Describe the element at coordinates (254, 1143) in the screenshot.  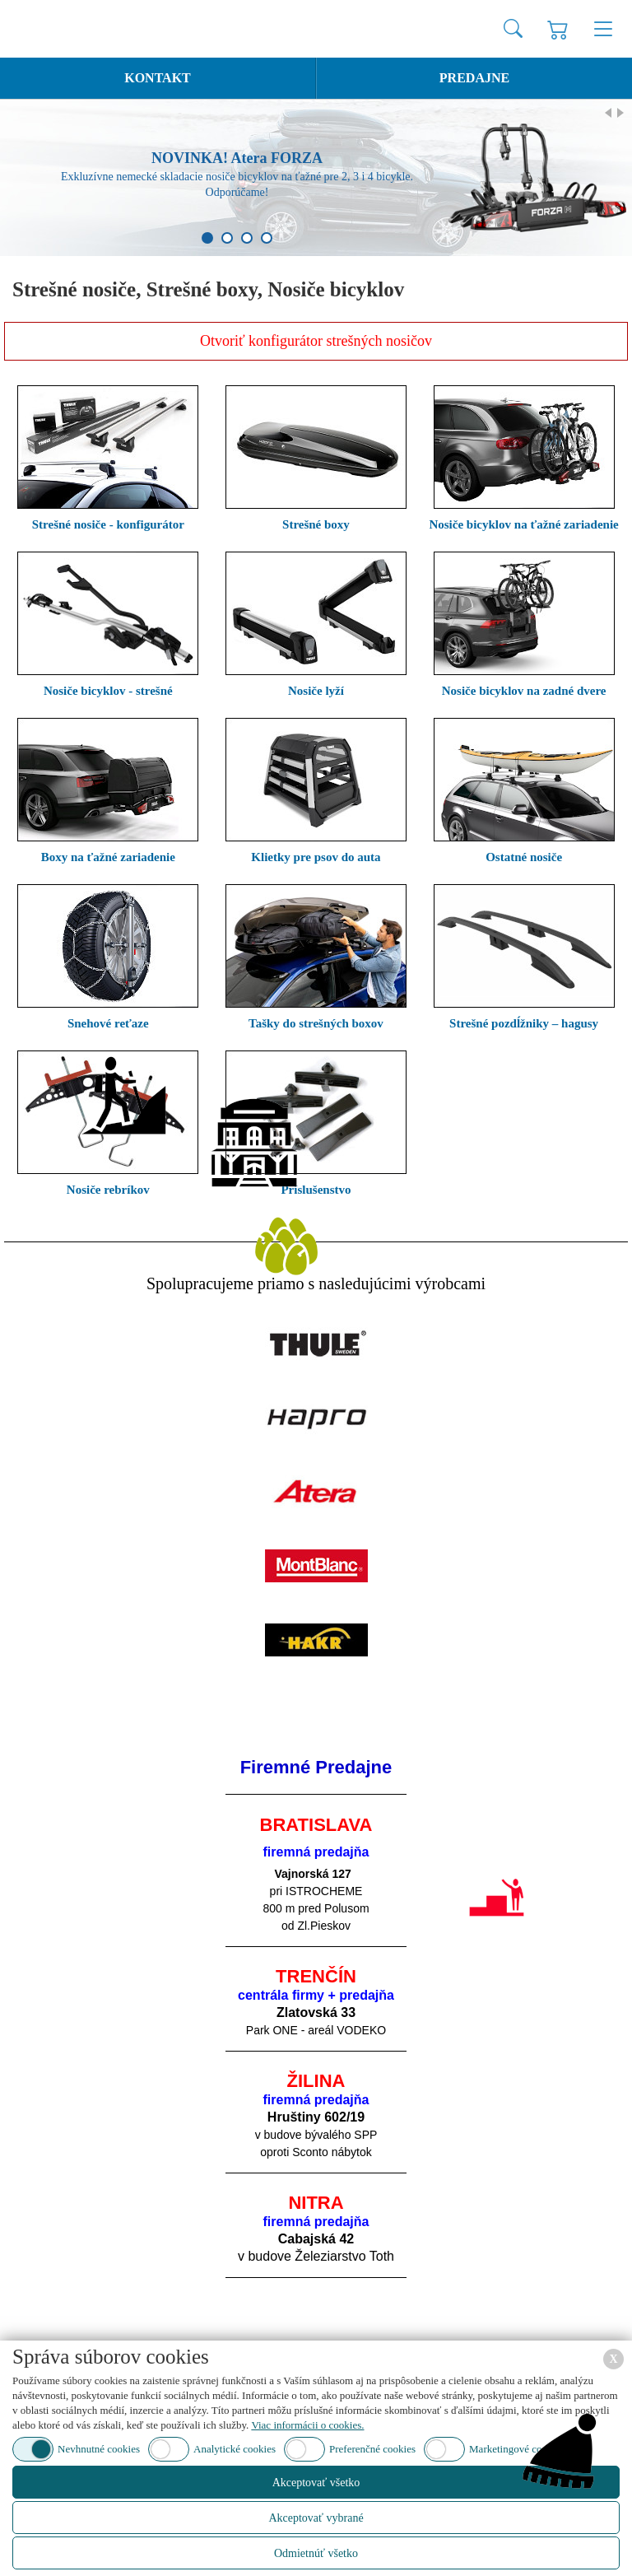
I see `visit the saloon or tavern in-game` at that location.